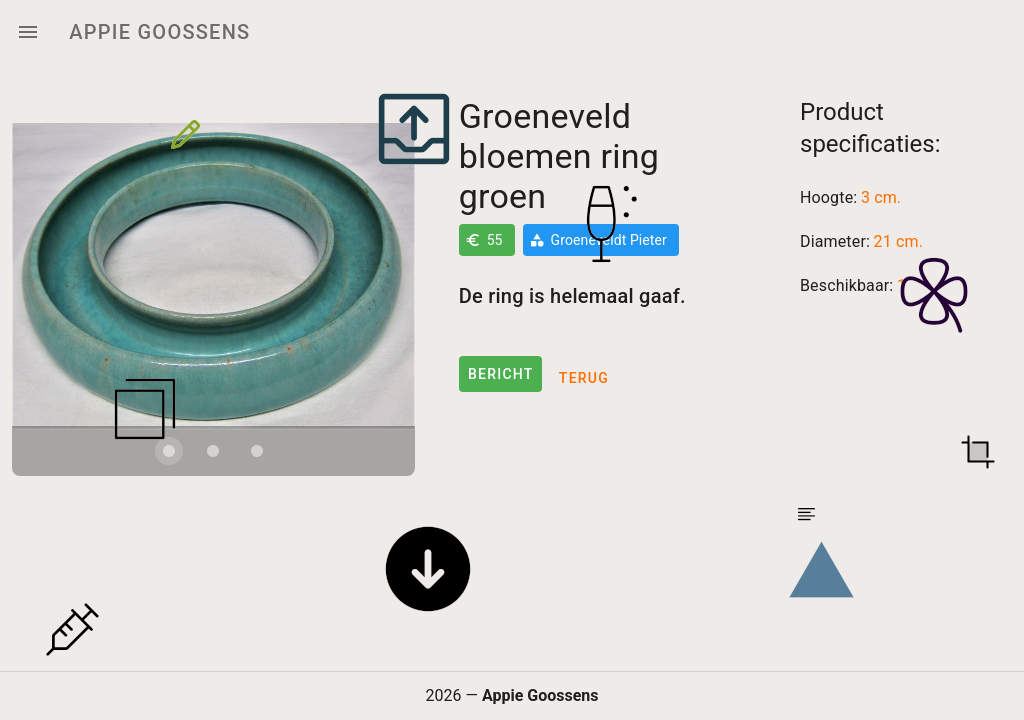 This screenshot has height=720, width=1024. Describe the element at coordinates (604, 224) in the screenshot. I see `celebrate an achievement or milestone` at that location.